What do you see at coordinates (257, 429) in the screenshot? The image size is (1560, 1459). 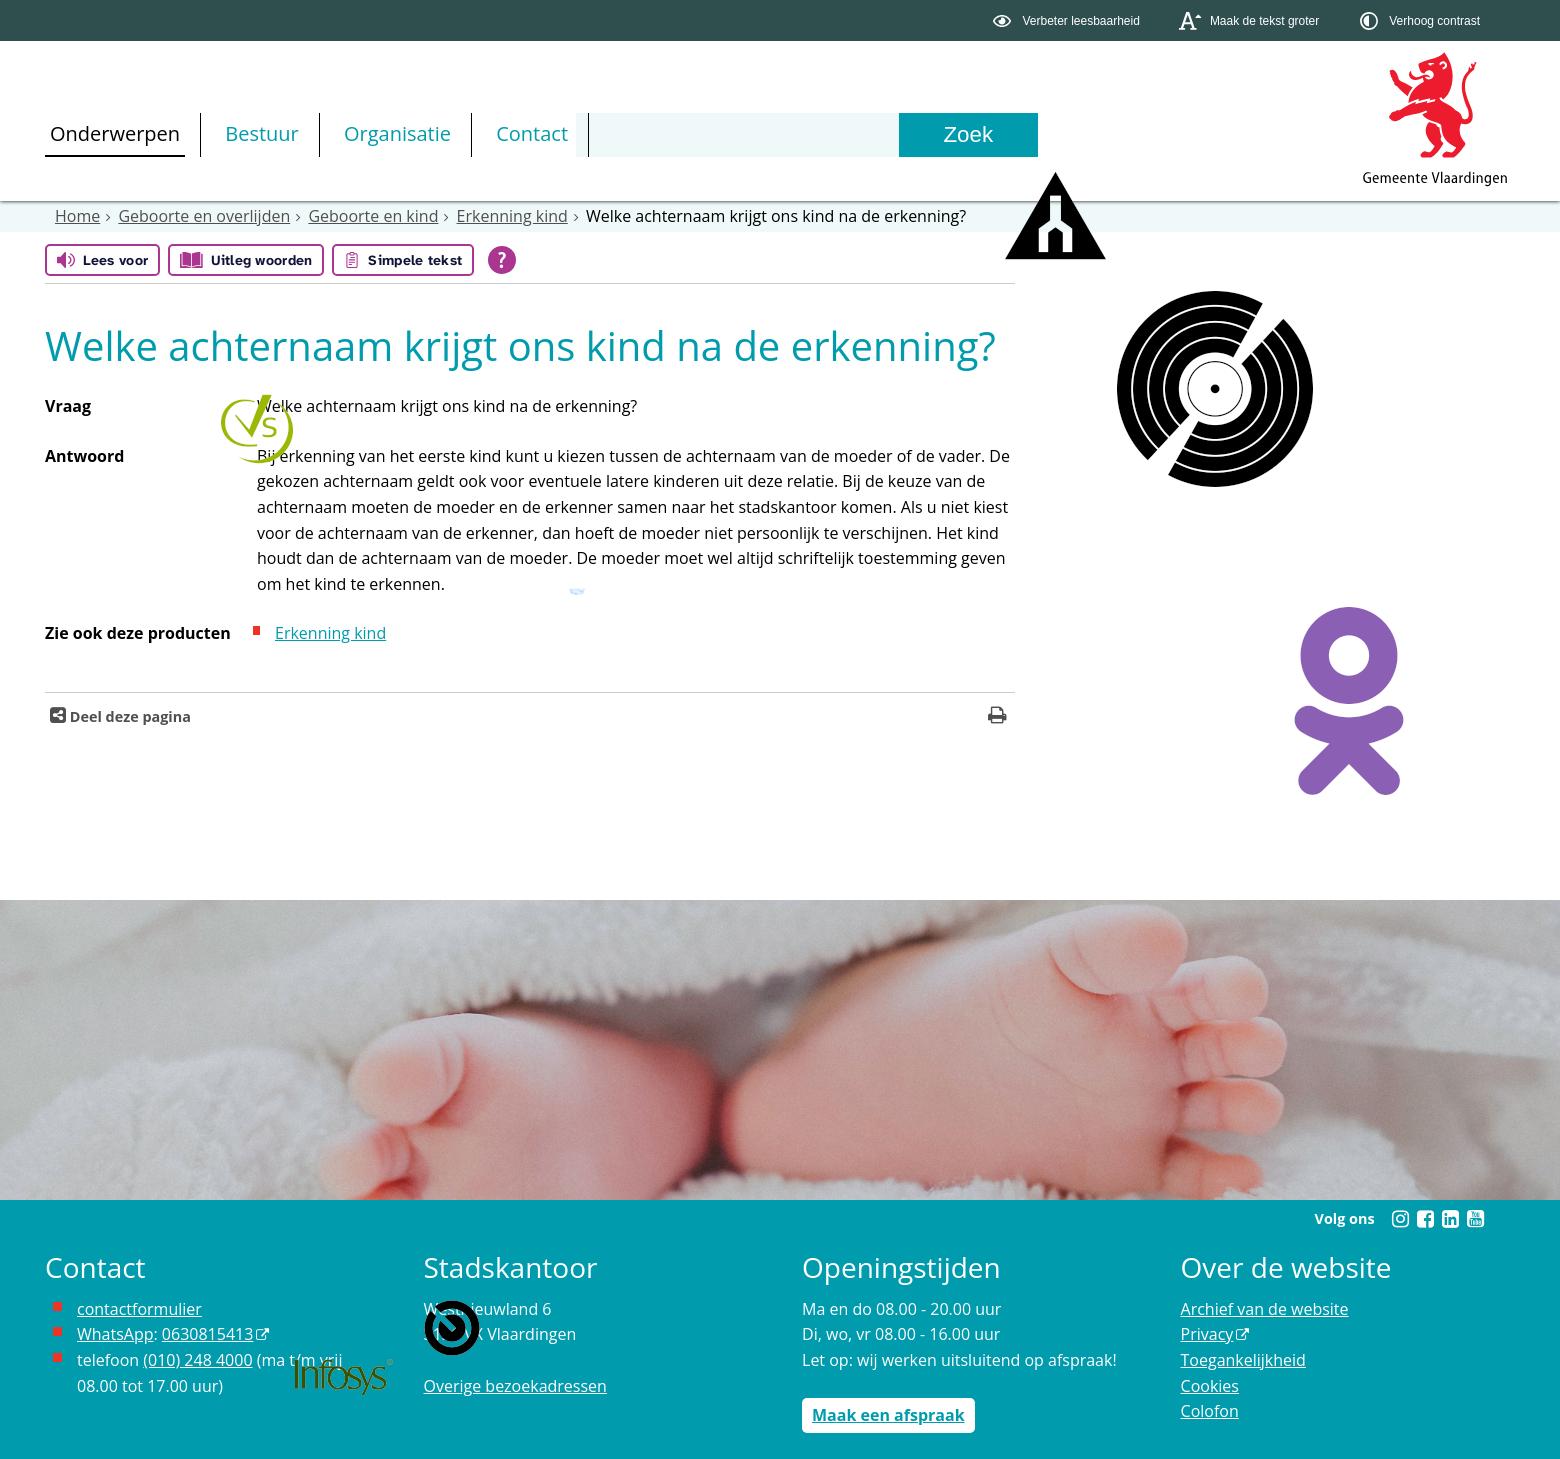 I see `codeceptjs testing framework logo` at bounding box center [257, 429].